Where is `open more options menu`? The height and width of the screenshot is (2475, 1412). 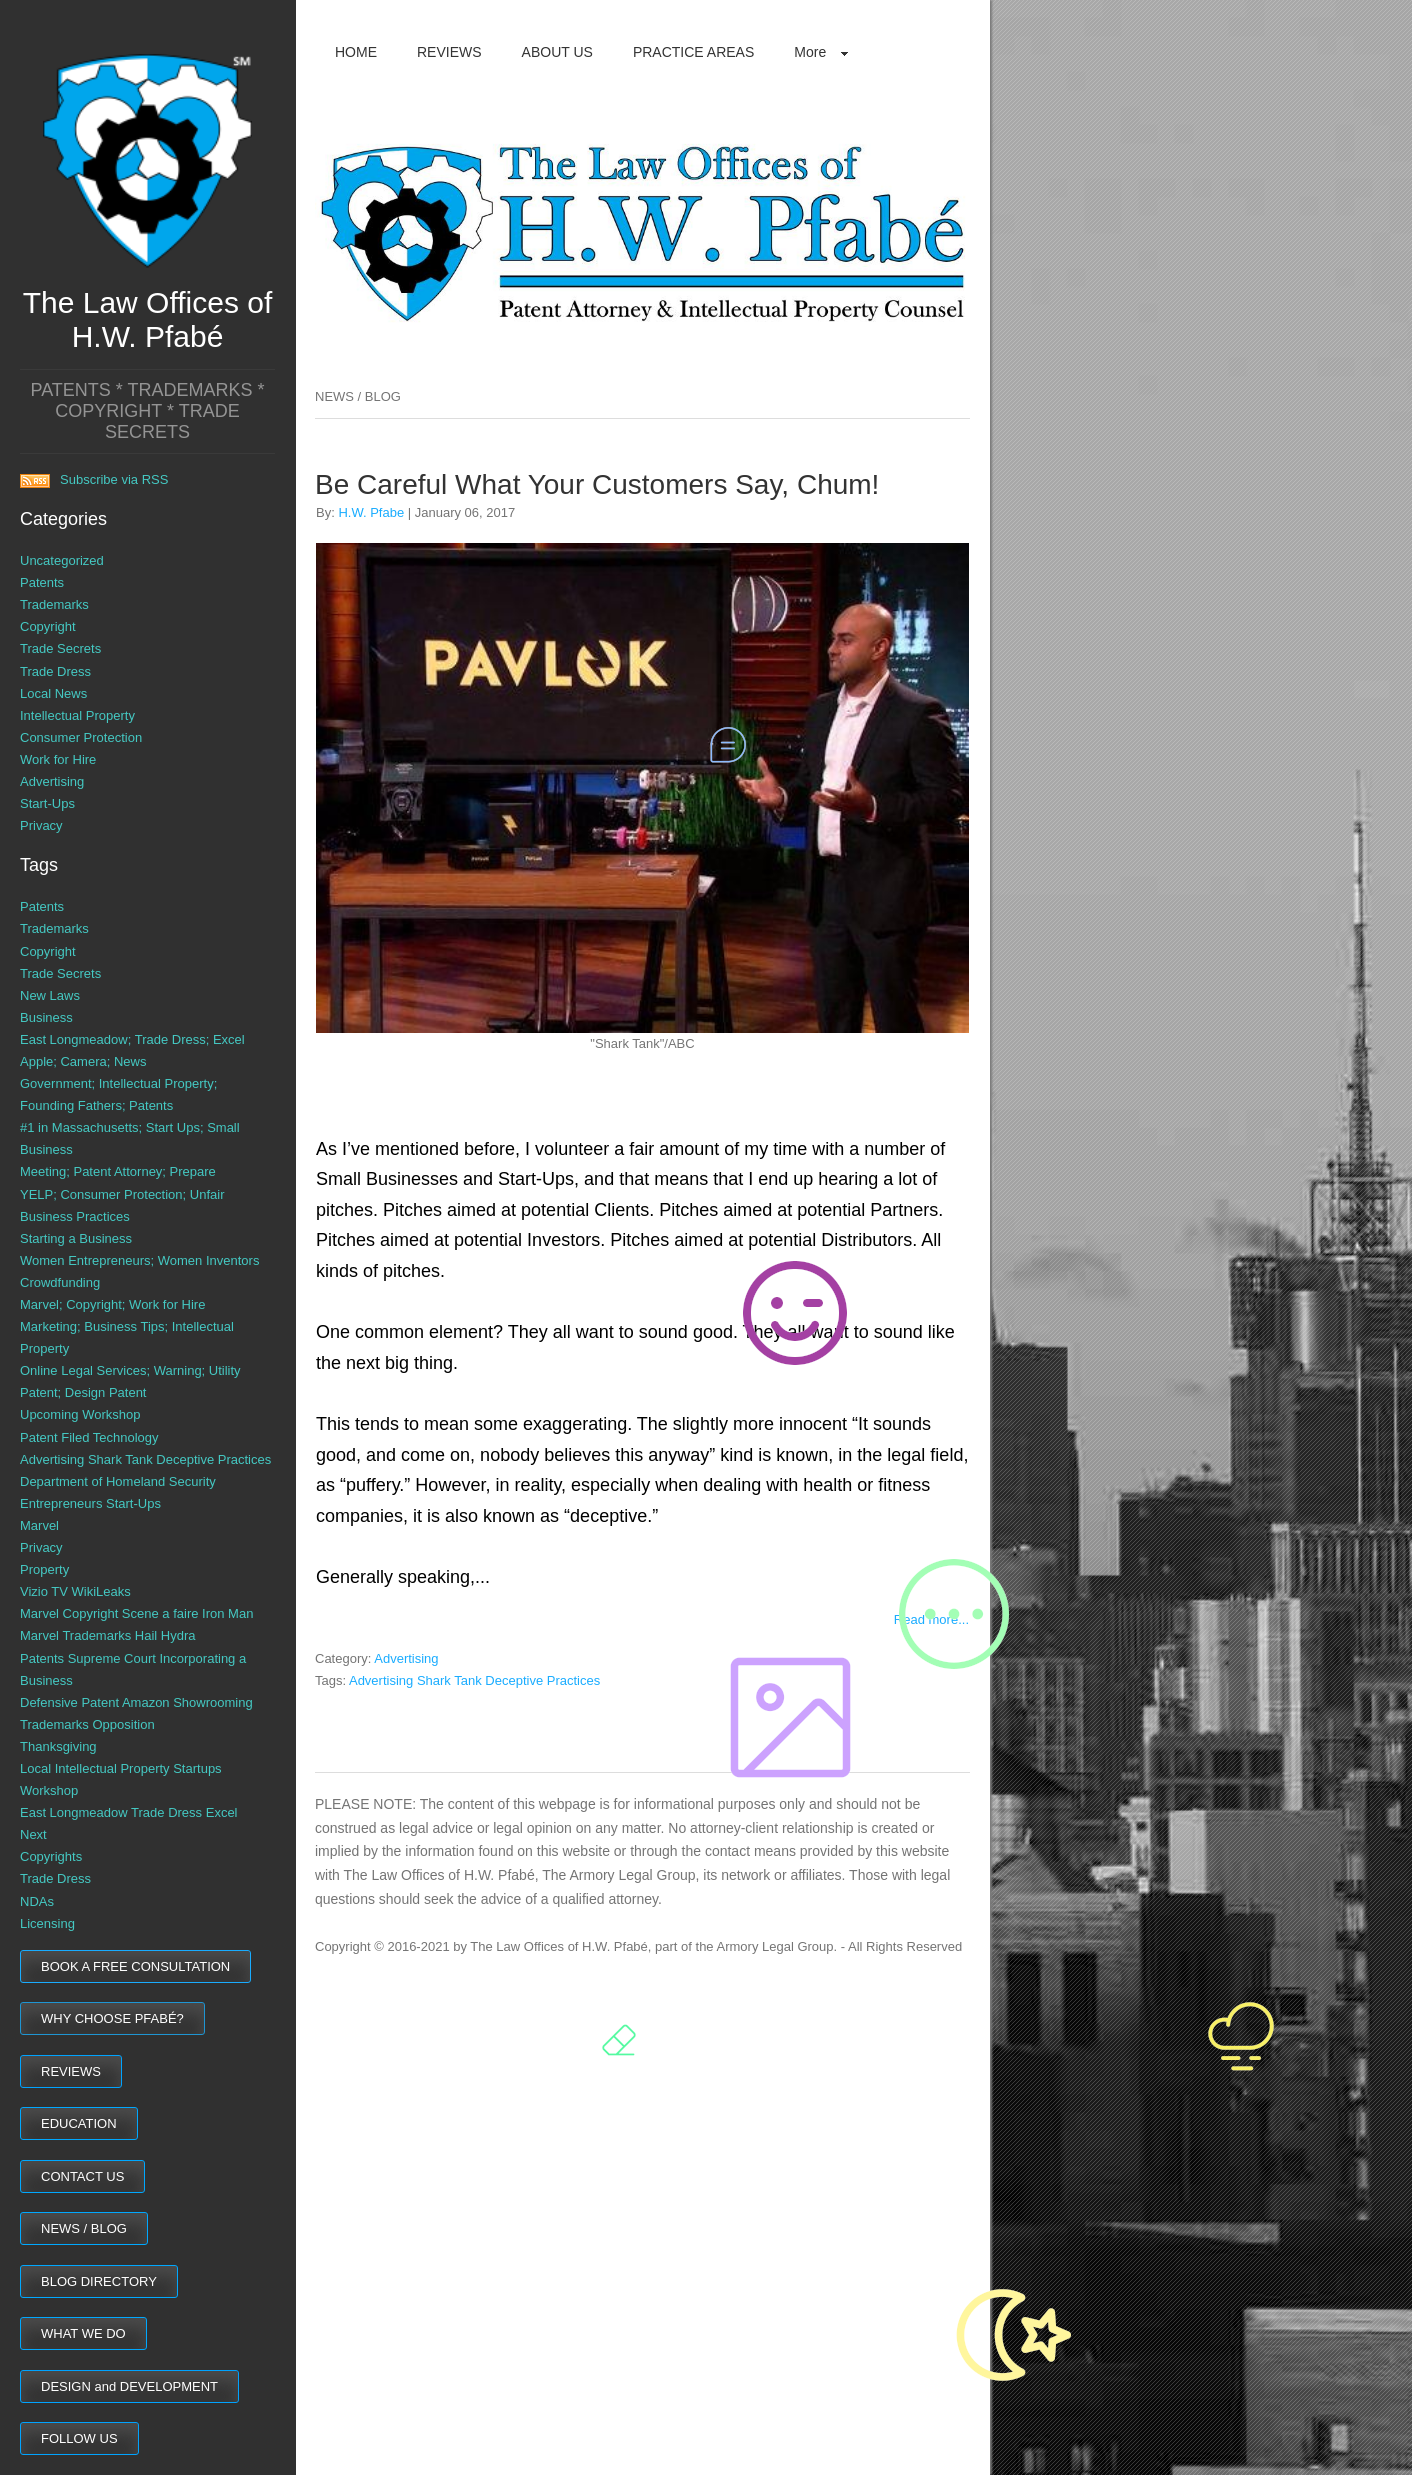 open more options menu is located at coordinates (954, 1614).